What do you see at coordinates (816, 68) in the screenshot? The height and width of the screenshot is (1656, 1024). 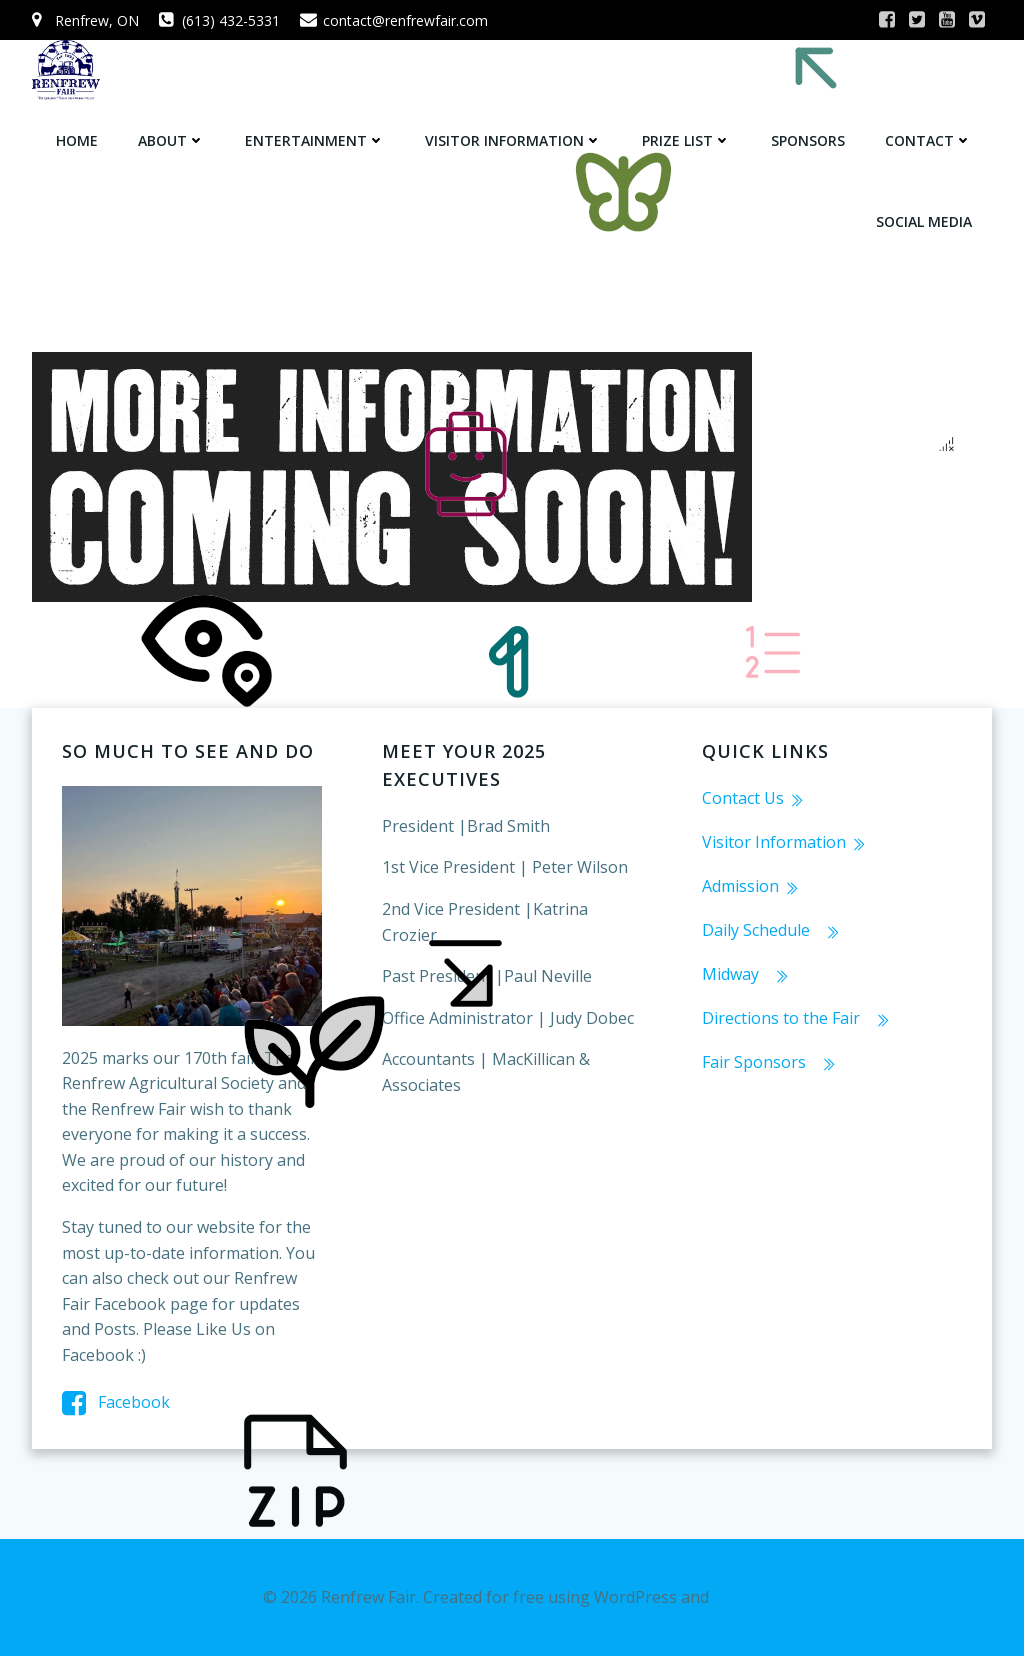 I see `navigate back to previous screen` at bounding box center [816, 68].